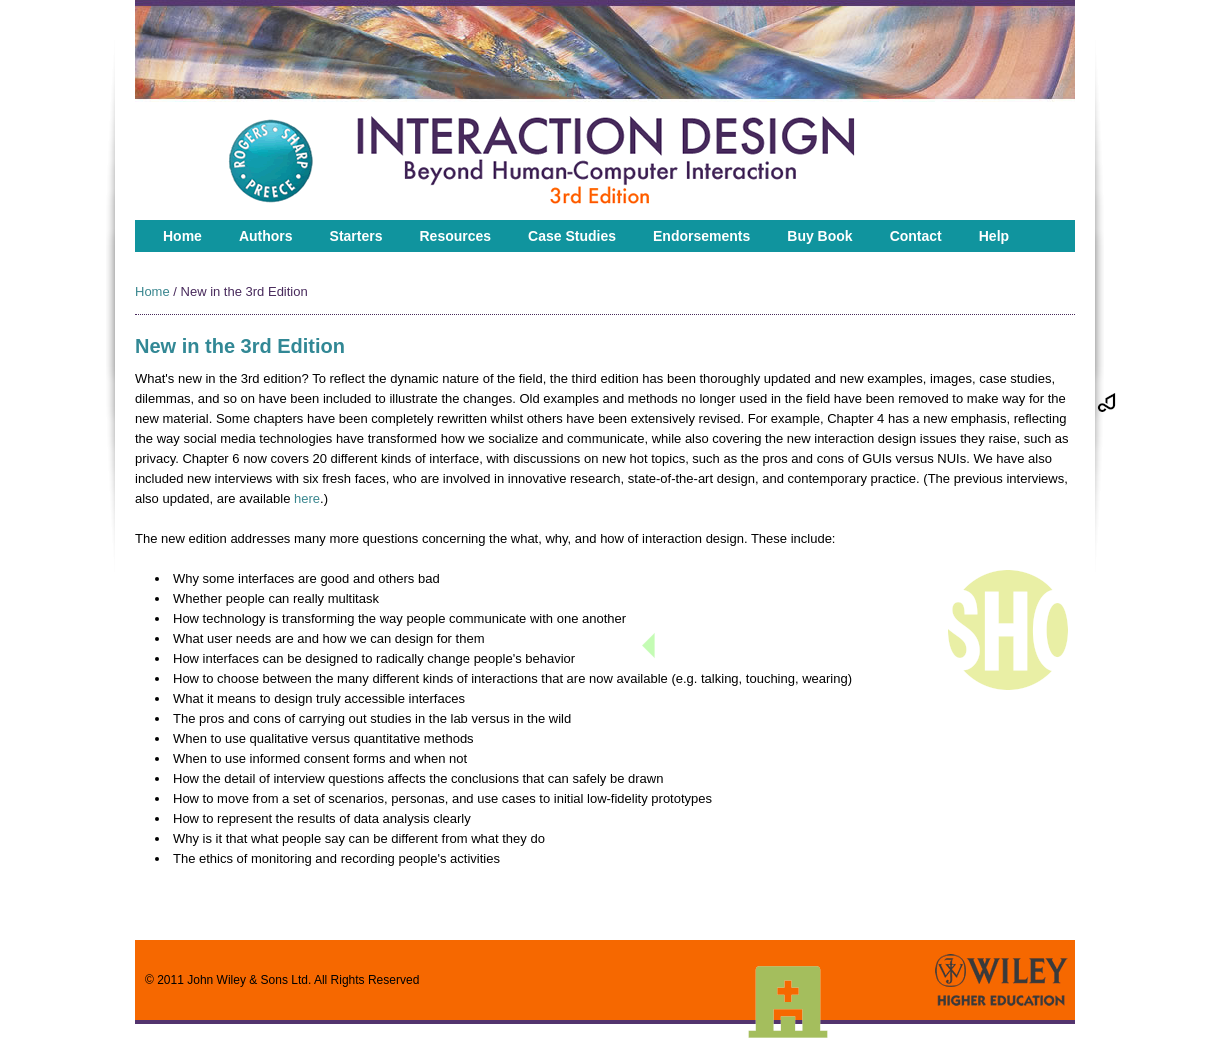 This screenshot has width=1210, height=1049. What do you see at coordinates (650, 645) in the screenshot?
I see `go back to the previous screen` at bounding box center [650, 645].